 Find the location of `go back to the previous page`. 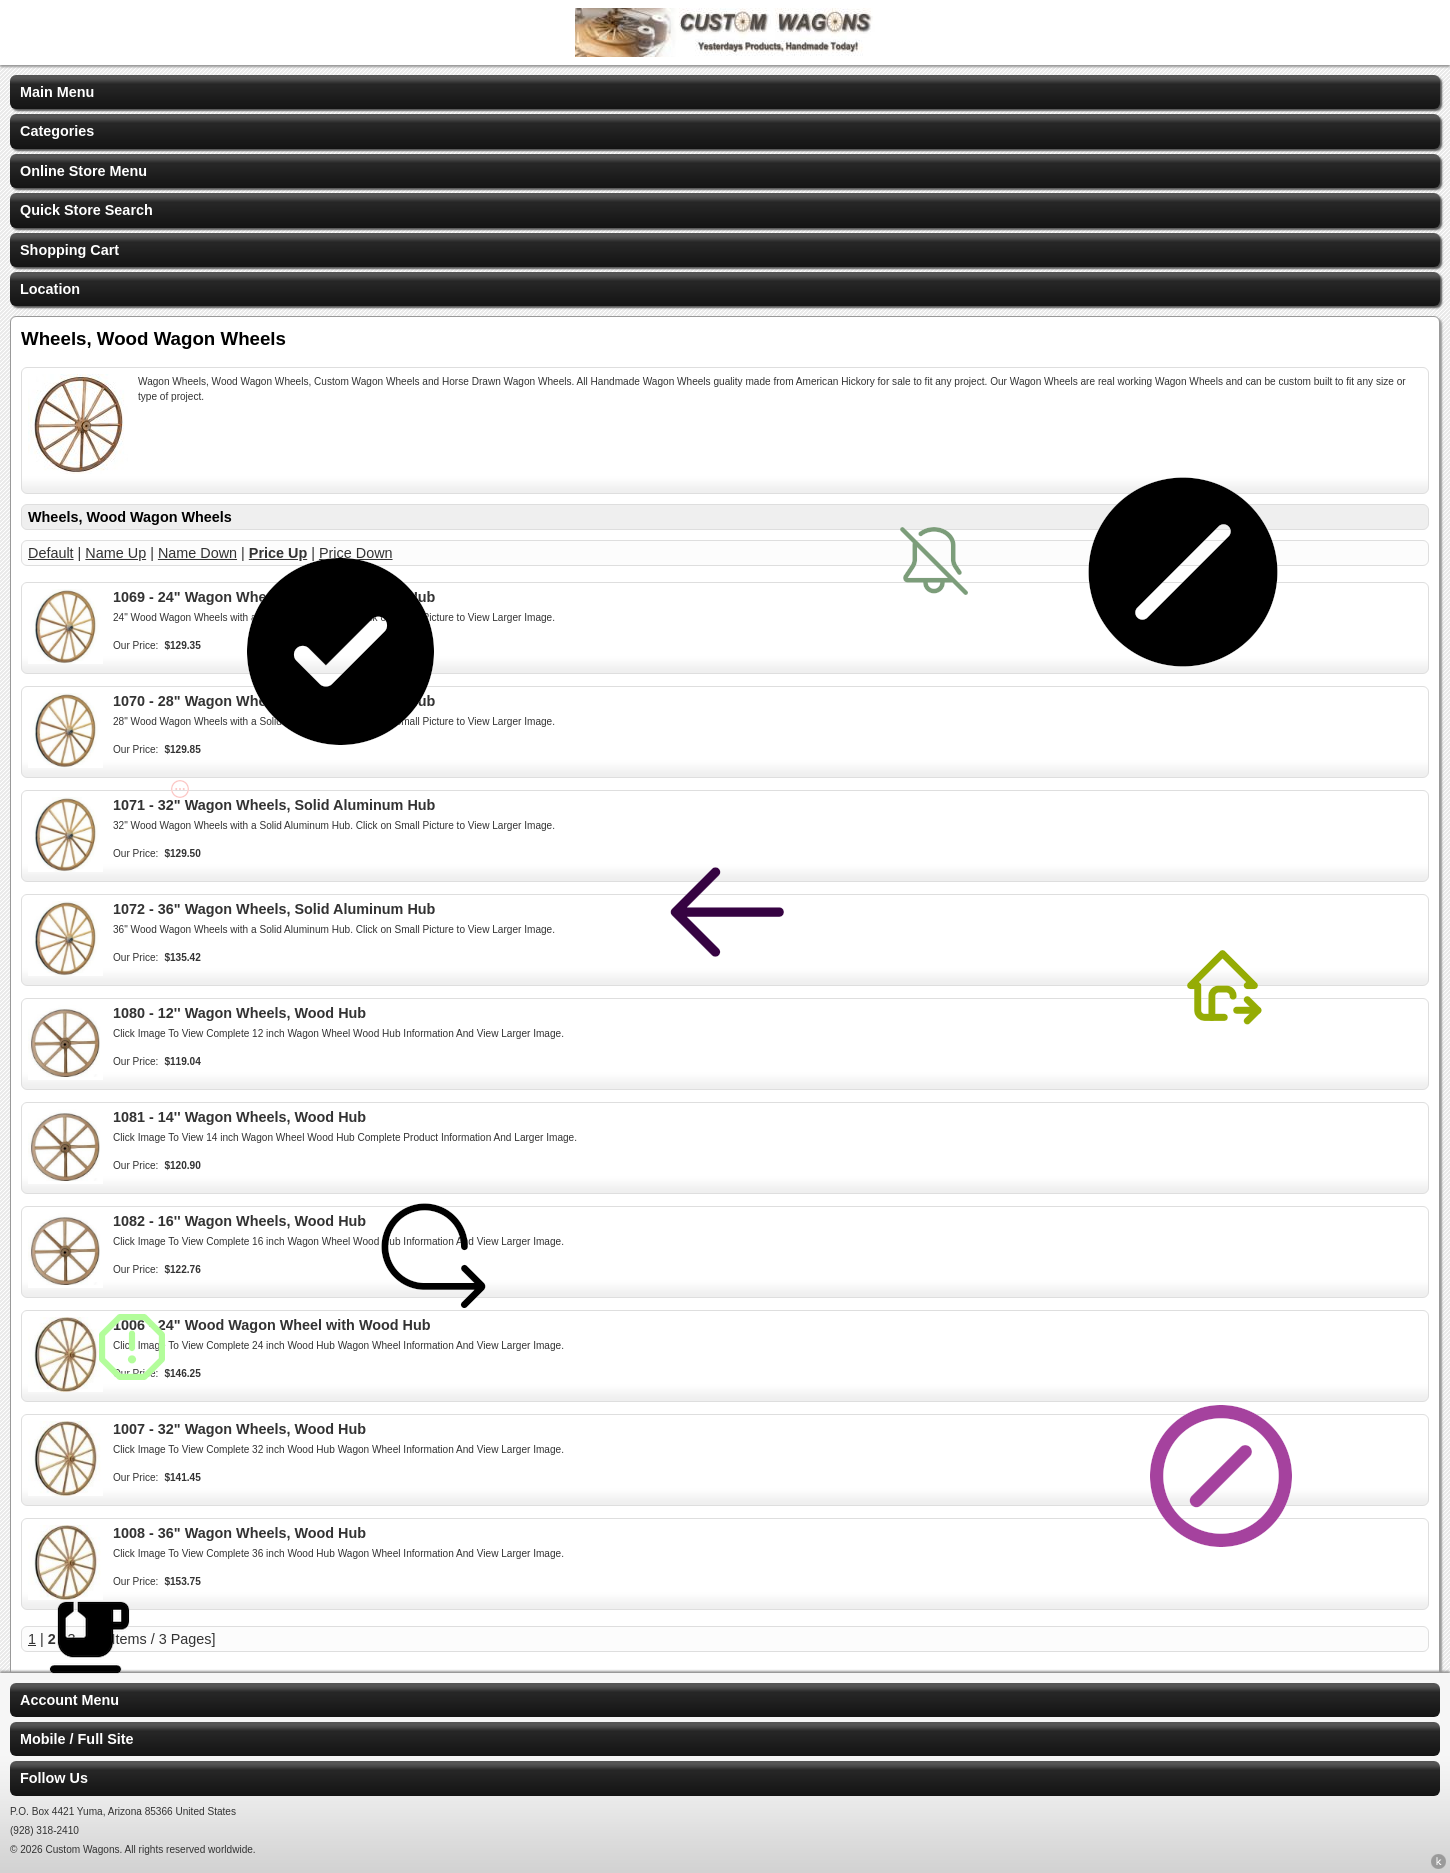

go back to the previous page is located at coordinates (726, 910).